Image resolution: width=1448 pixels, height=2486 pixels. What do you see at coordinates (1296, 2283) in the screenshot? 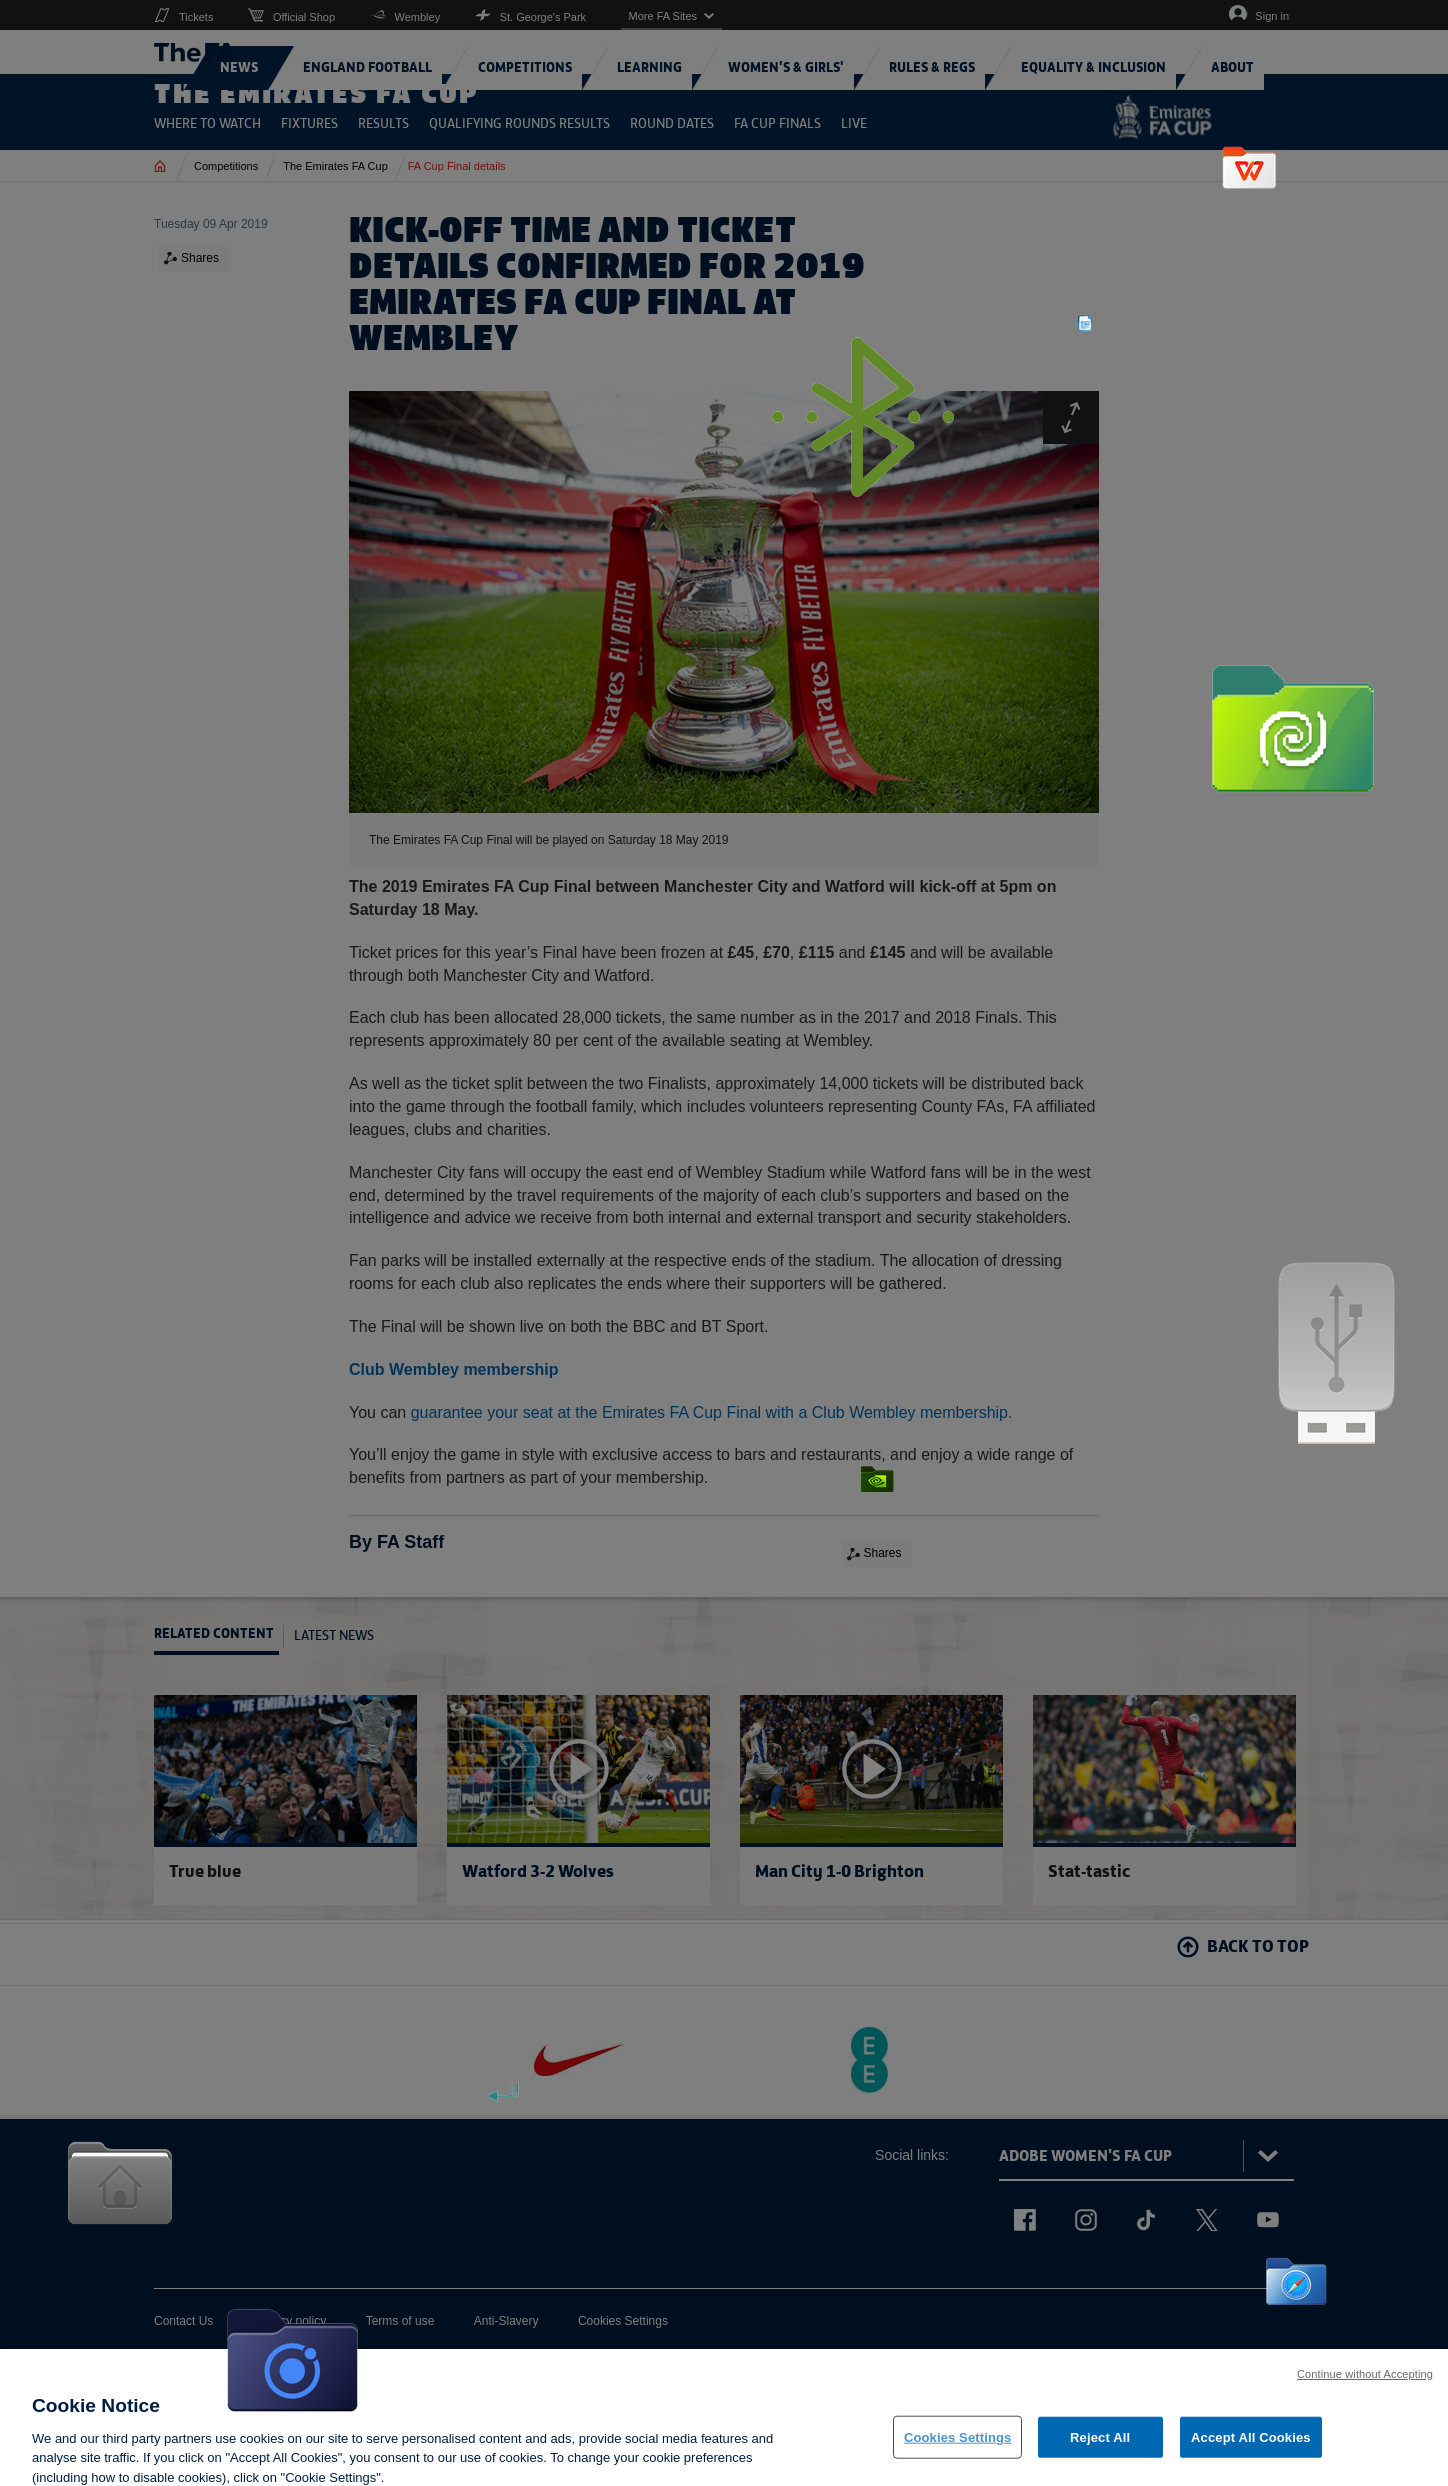
I see `open folder containing safari browser files` at bounding box center [1296, 2283].